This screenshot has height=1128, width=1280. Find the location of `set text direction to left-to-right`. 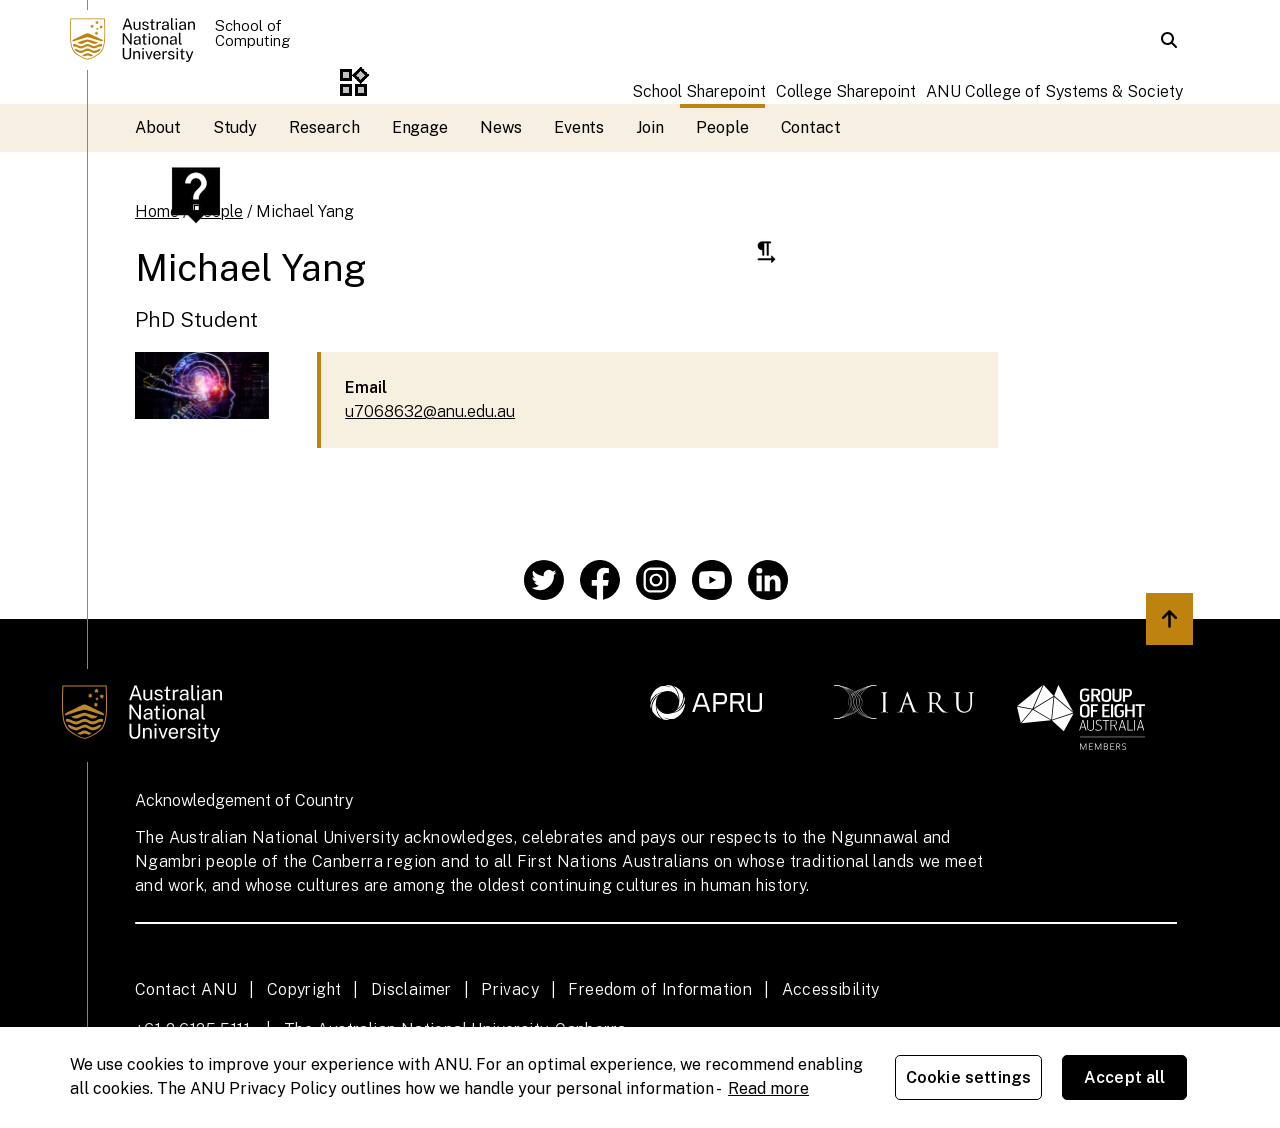

set text direction to left-to-right is located at coordinates (765, 252).